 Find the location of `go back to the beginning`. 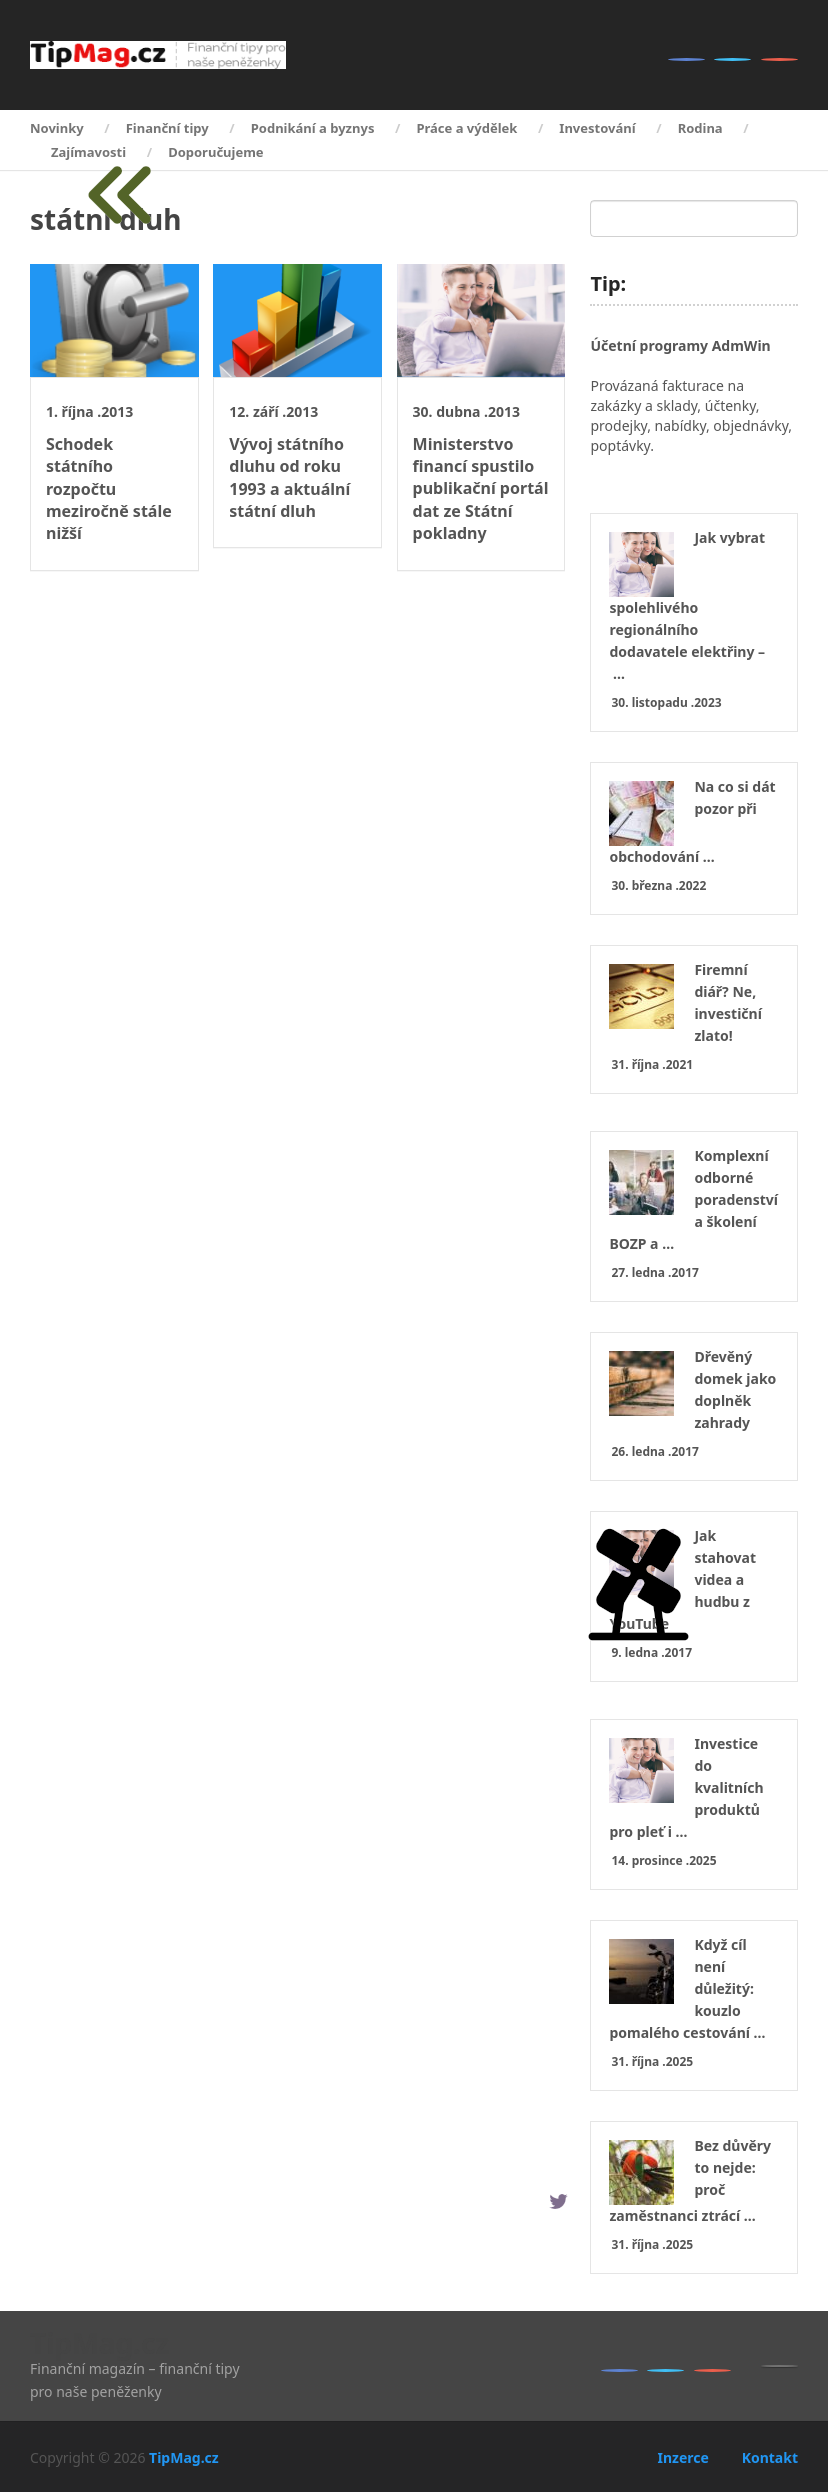

go back to the beginning is located at coordinates (122, 195).